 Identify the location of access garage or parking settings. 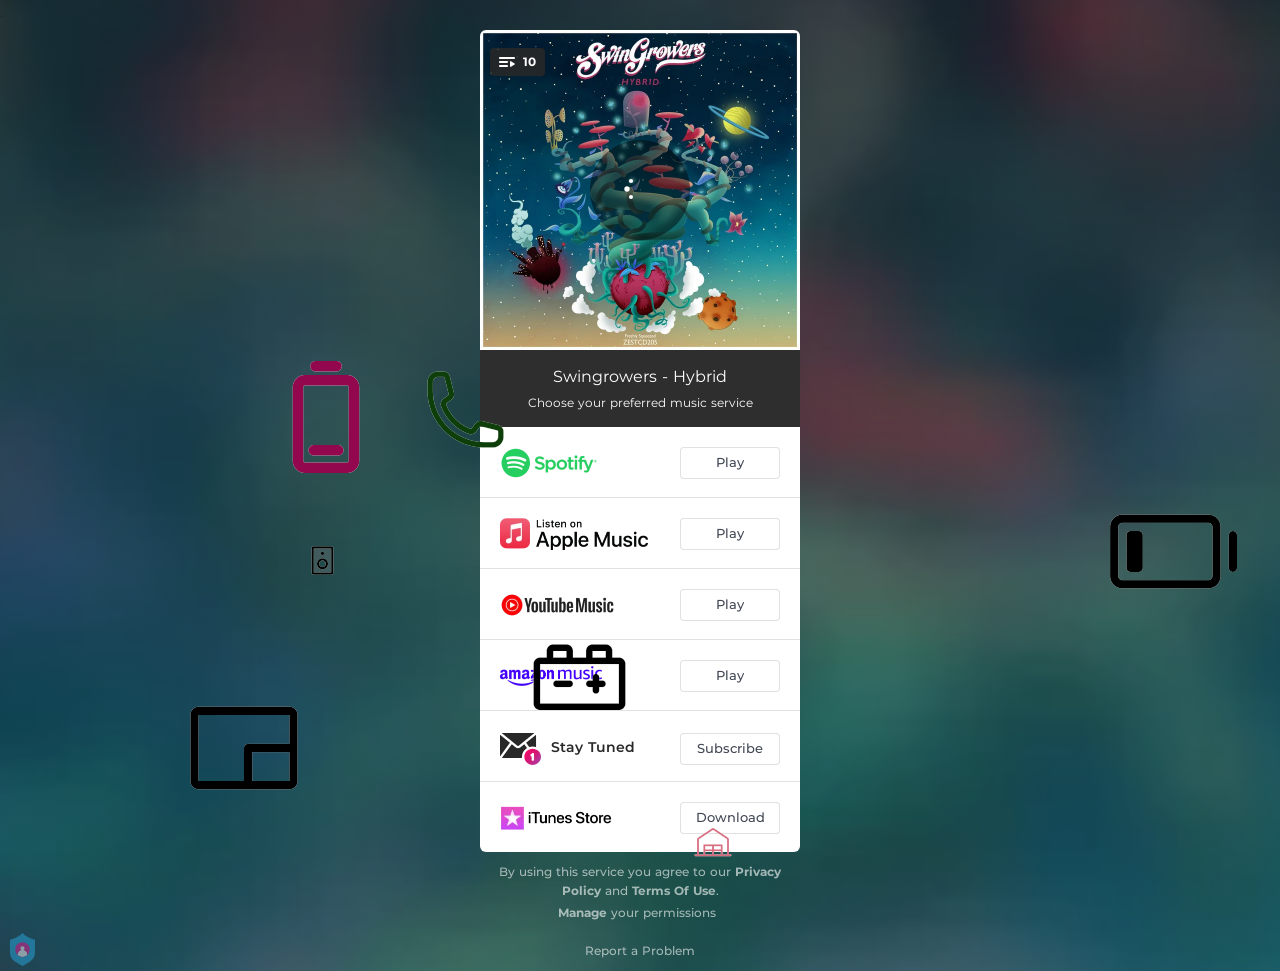
(713, 844).